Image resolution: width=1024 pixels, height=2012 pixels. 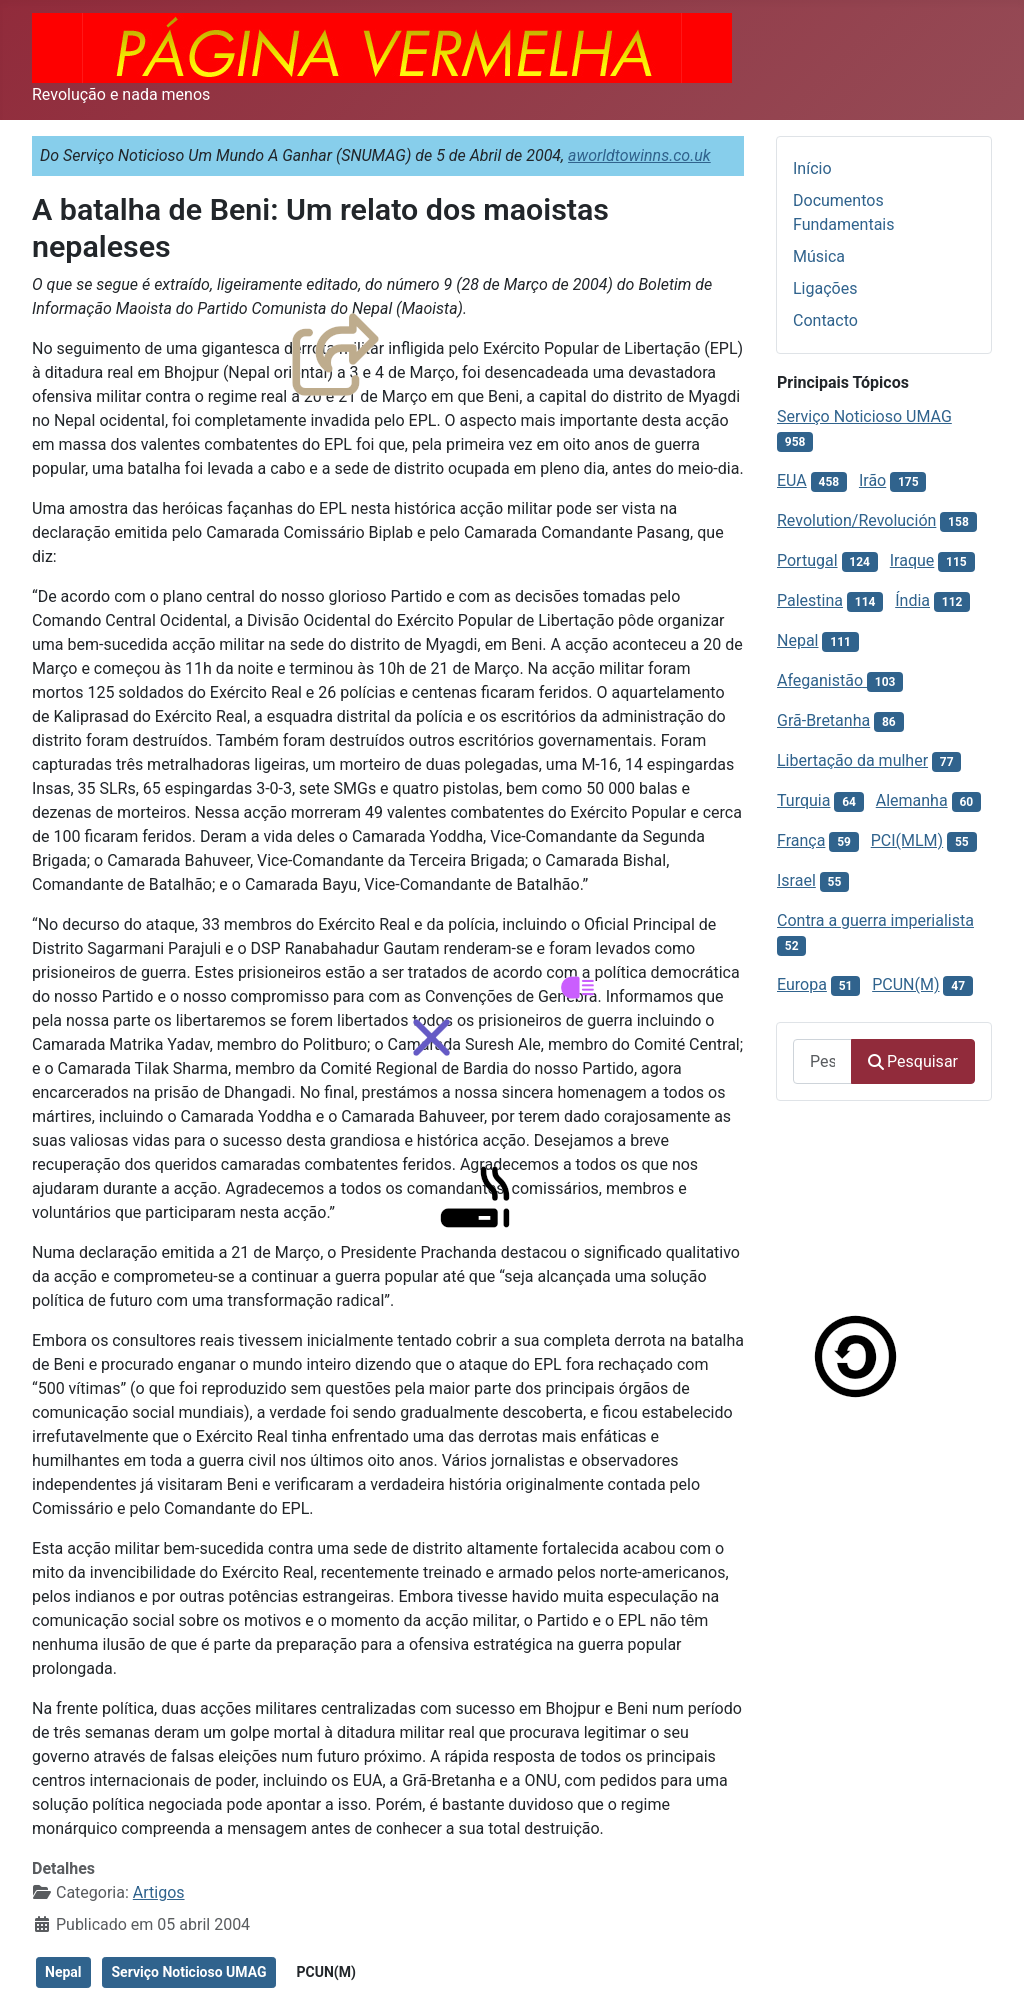 I want to click on close a window or dialog, so click(x=431, y=1037).